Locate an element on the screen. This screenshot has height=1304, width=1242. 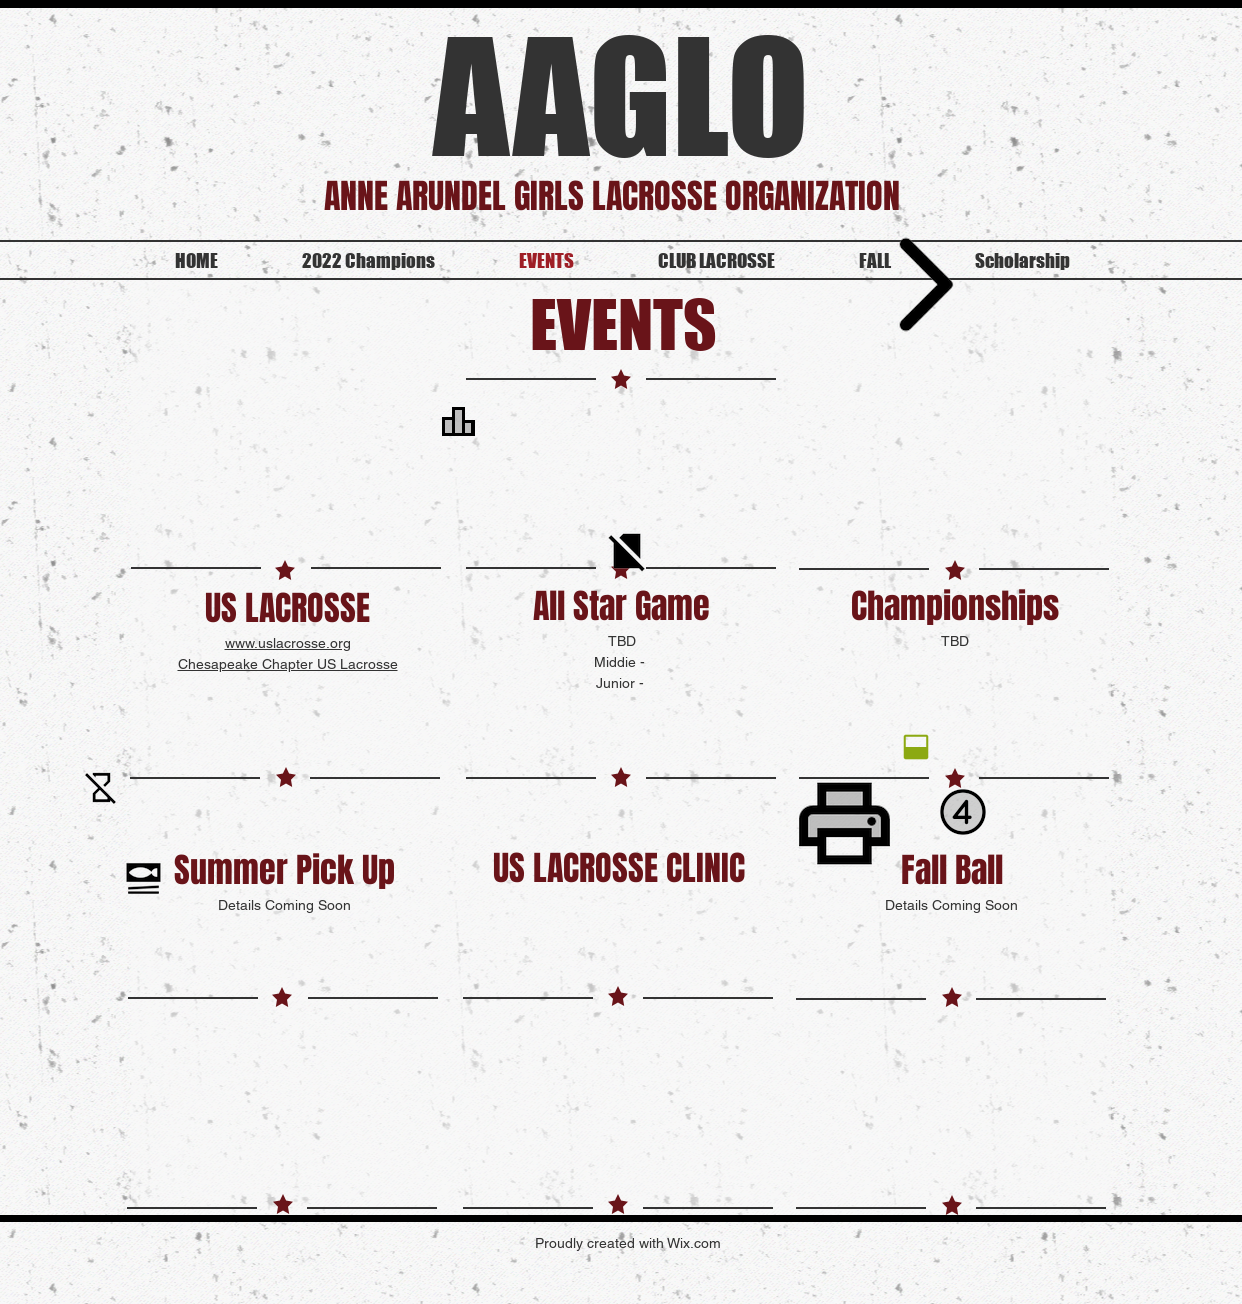
print the current document or page is located at coordinates (844, 823).